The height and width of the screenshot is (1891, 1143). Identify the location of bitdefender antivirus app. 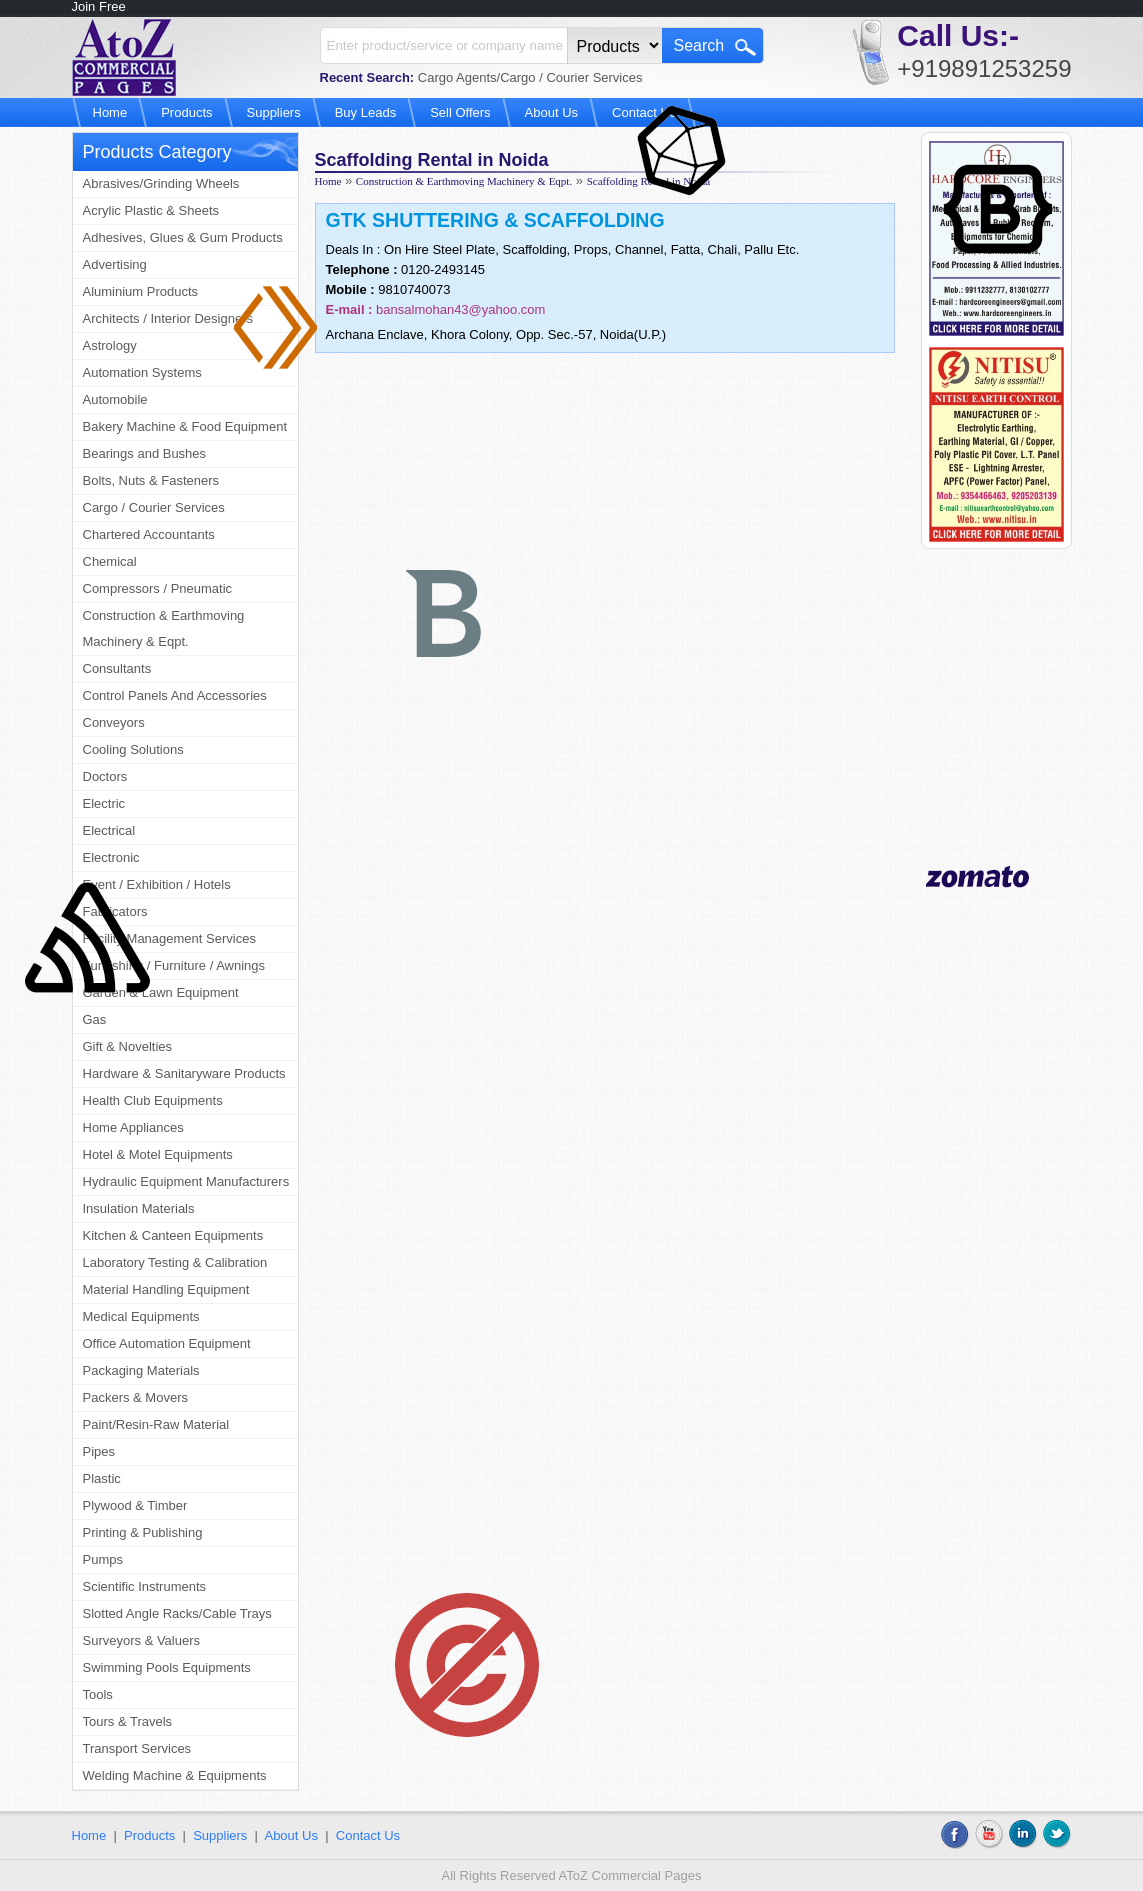
(443, 613).